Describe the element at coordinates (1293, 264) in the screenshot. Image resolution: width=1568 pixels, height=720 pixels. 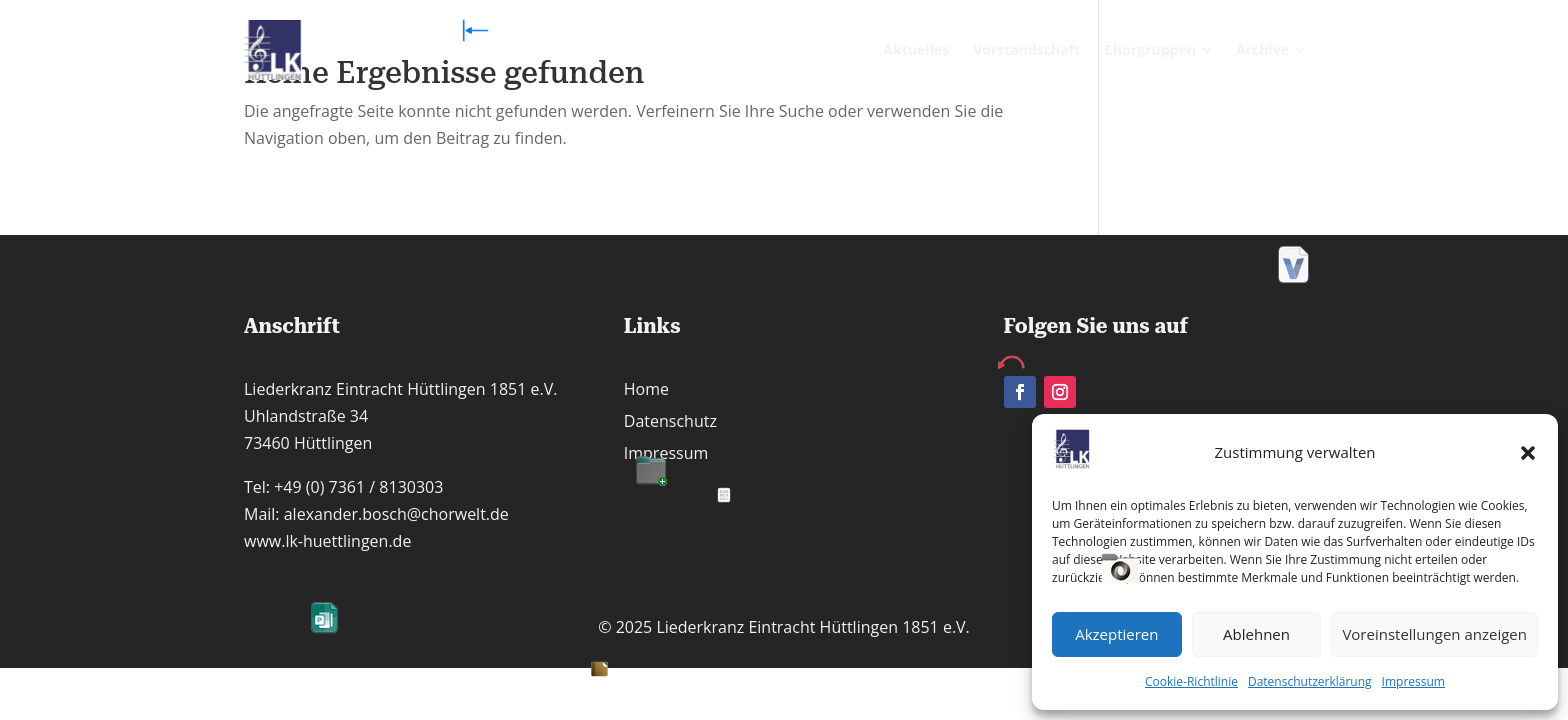
I see `a v programming language source file` at that location.